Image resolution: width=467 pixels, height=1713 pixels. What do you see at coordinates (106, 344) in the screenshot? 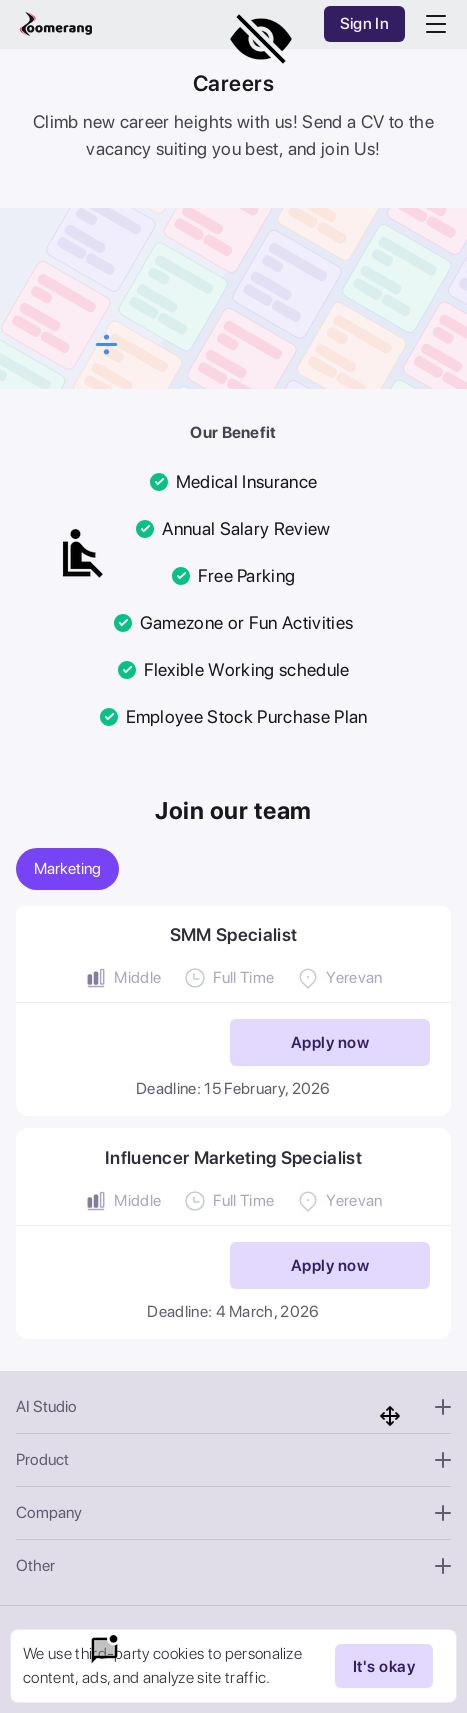
I see `perform division operation` at bounding box center [106, 344].